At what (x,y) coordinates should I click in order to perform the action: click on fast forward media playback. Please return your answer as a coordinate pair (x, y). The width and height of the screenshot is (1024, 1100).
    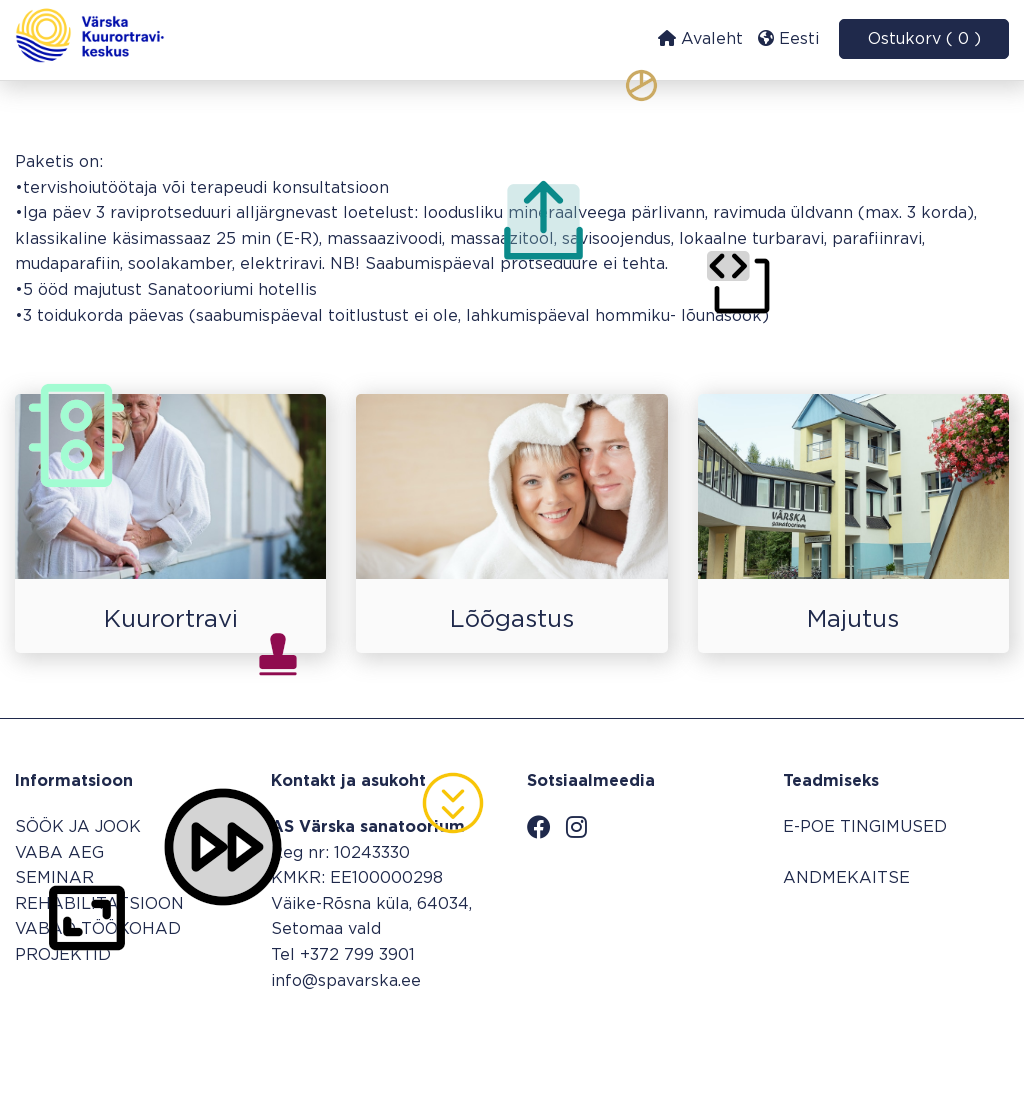
    Looking at the image, I should click on (223, 847).